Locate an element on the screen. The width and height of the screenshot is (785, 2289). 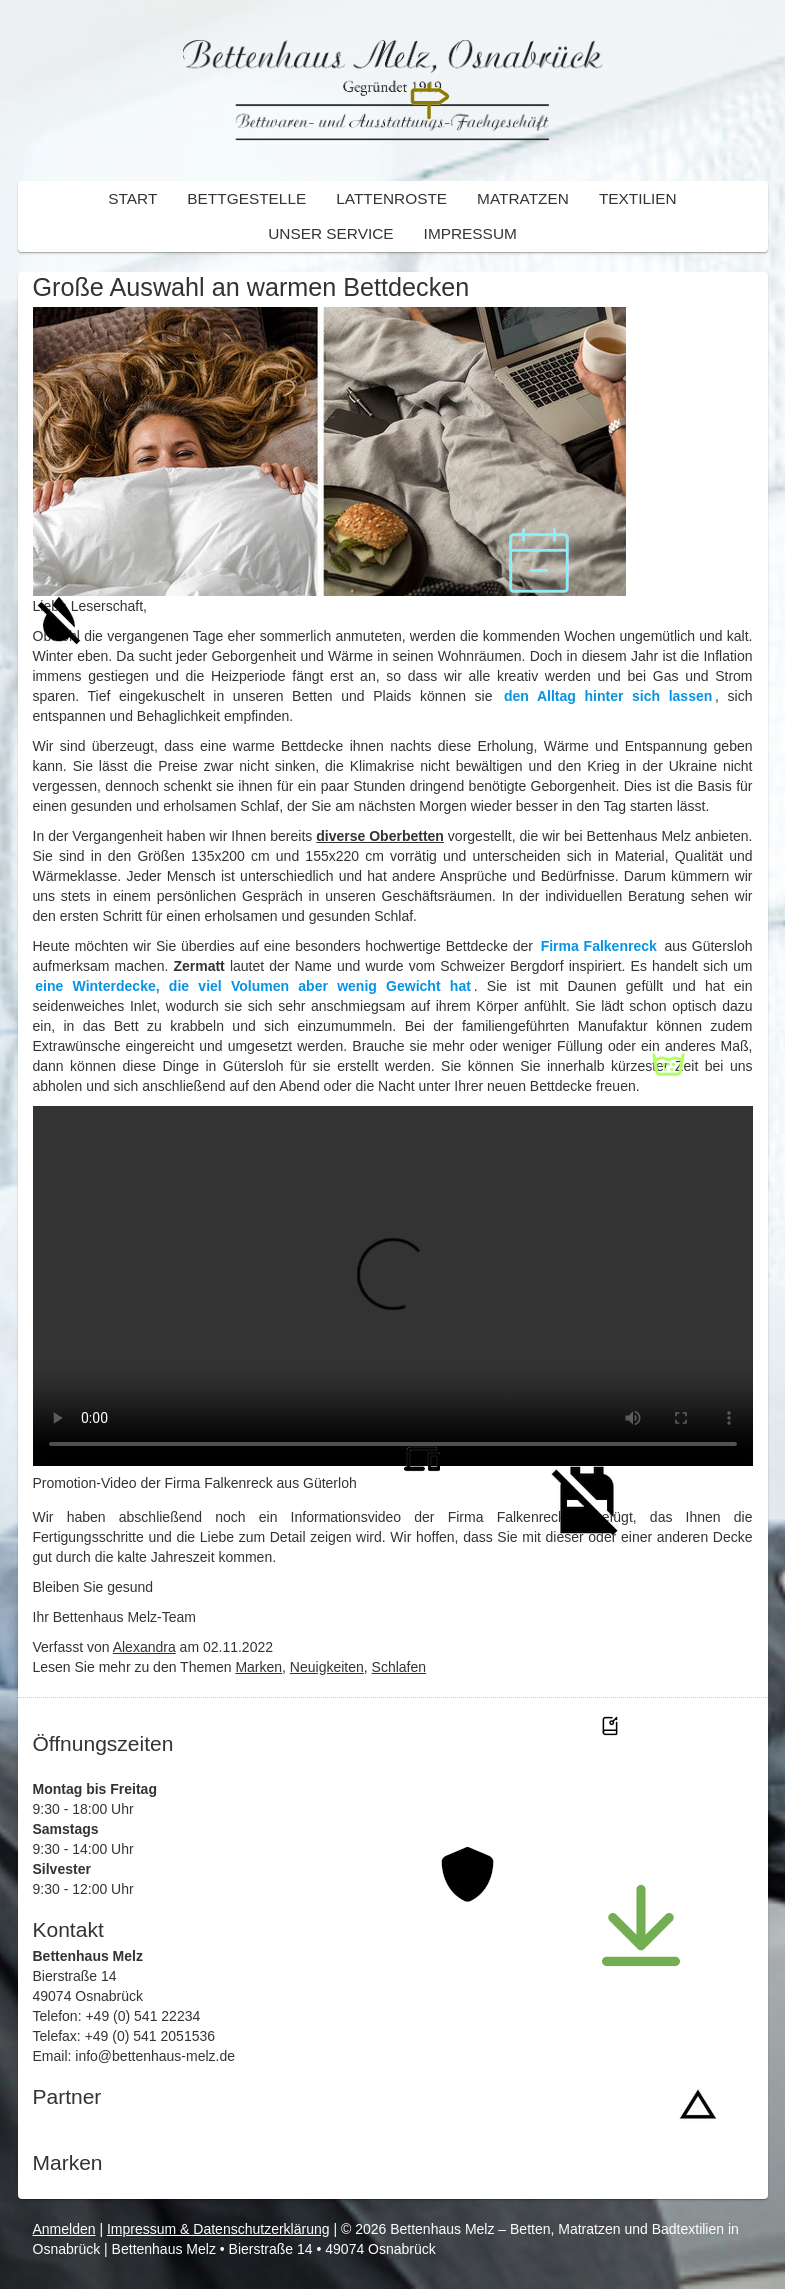
no backpacks allowed in this area is located at coordinates (587, 1500).